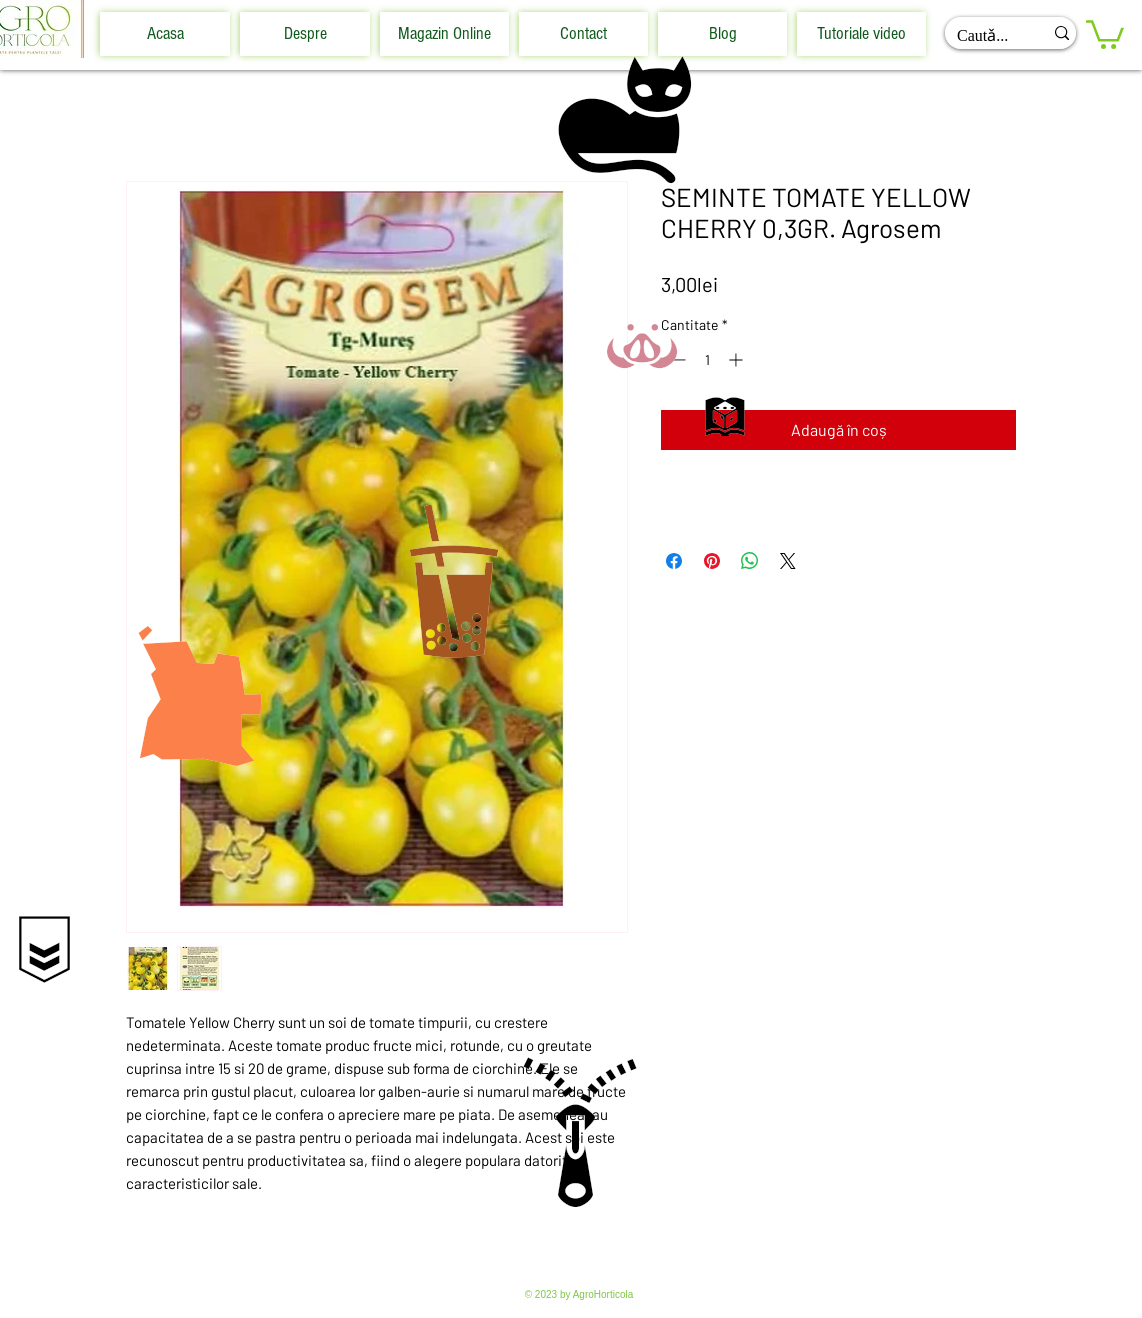 Image resolution: width=1142 pixels, height=1318 pixels. Describe the element at coordinates (642, 344) in the screenshot. I see `select boar or wild pig character class` at that location.